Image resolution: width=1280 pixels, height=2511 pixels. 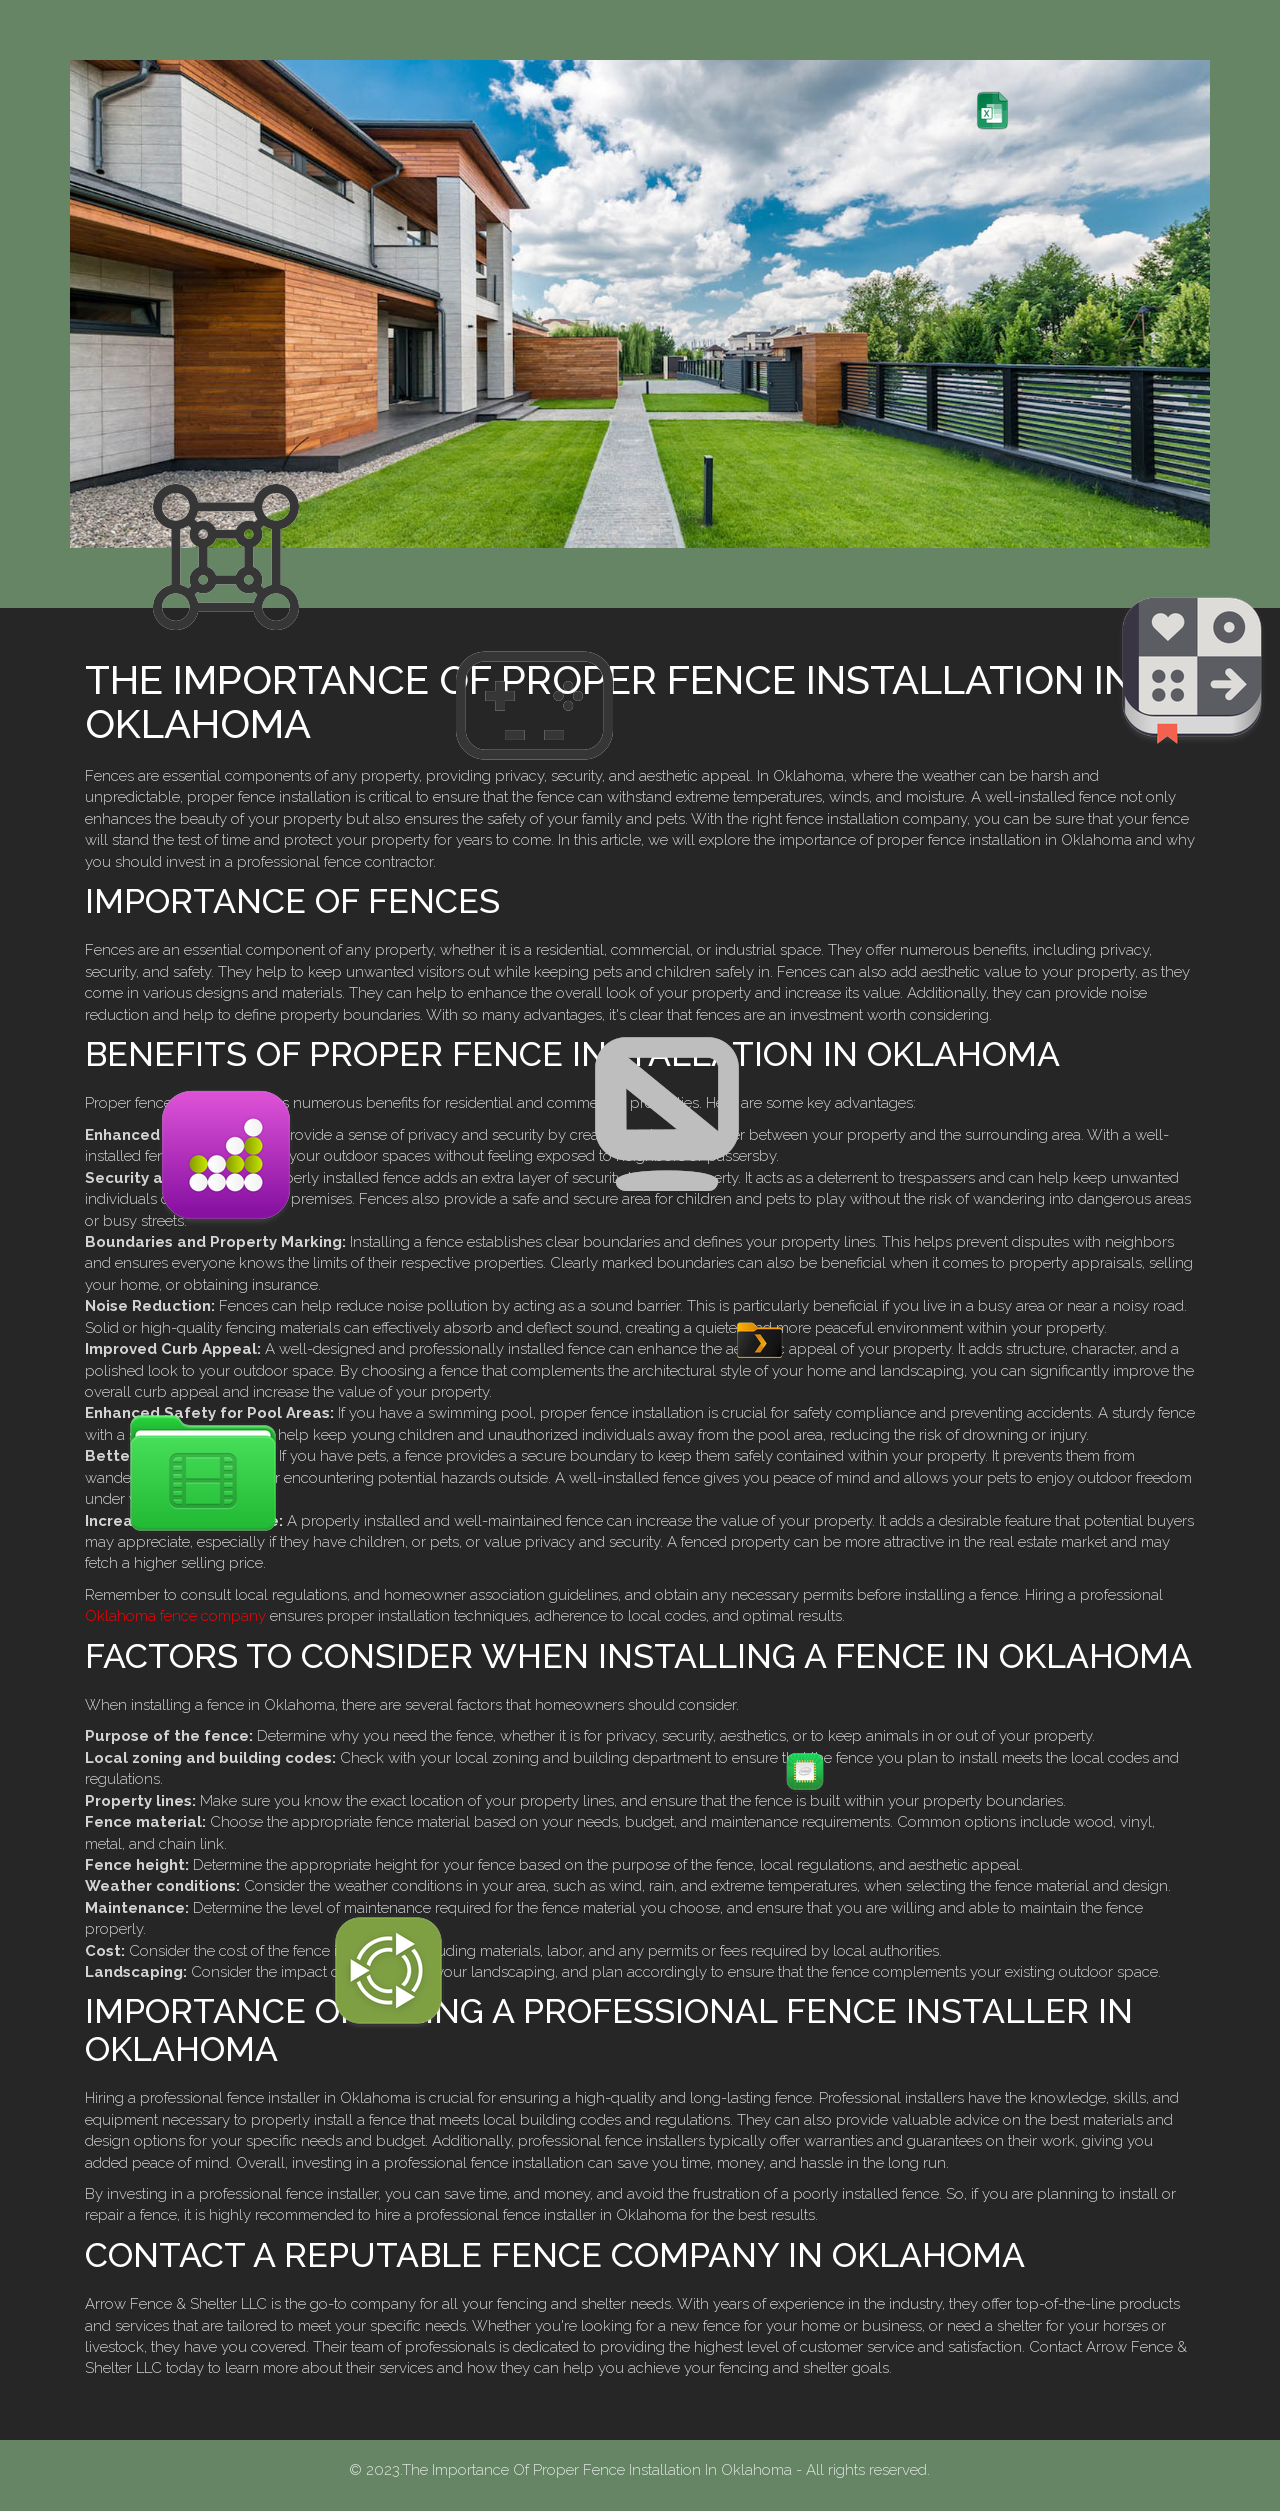 What do you see at coordinates (992, 110) in the screenshot?
I see `open a Microsoft Excel spreadsheet file` at bounding box center [992, 110].